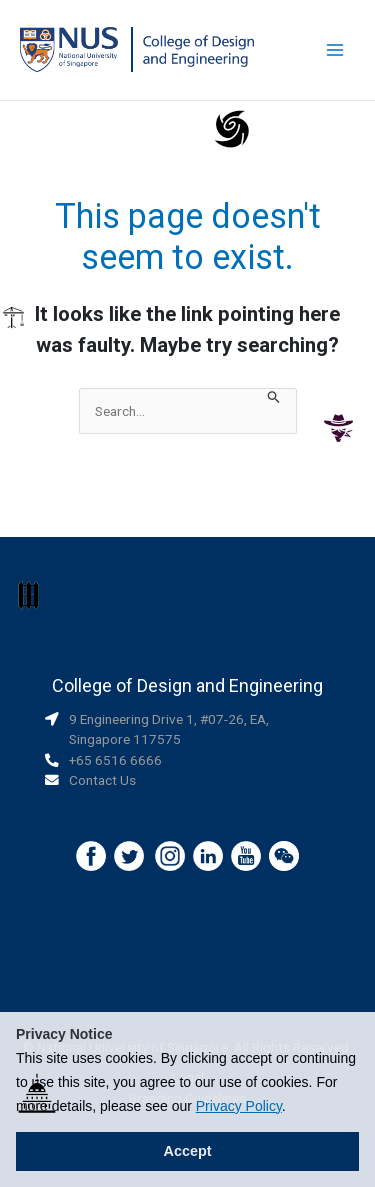  What do you see at coordinates (13, 317) in the screenshot?
I see `indicates construction or building in progress` at bounding box center [13, 317].